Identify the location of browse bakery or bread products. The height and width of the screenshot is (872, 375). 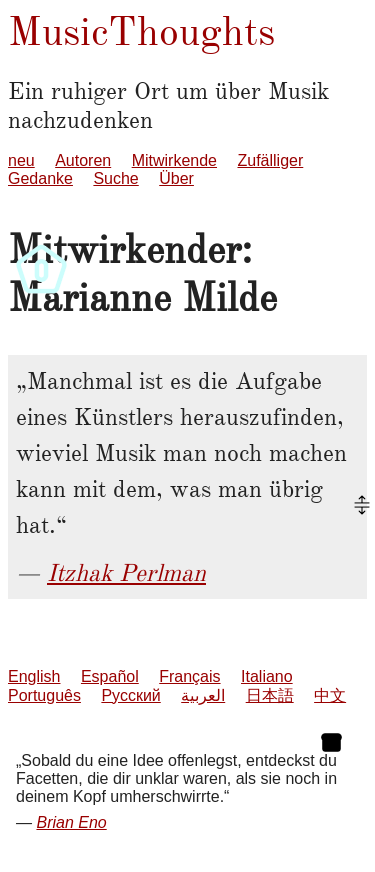
(331, 742).